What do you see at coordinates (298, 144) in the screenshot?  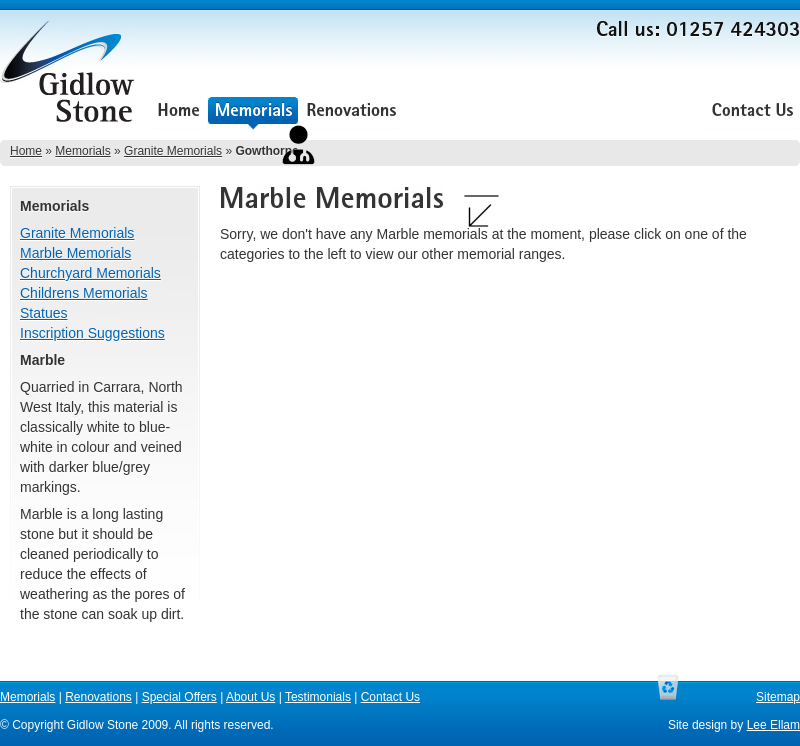 I see `view doctor or medical professional profile` at bounding box center [298, 144].